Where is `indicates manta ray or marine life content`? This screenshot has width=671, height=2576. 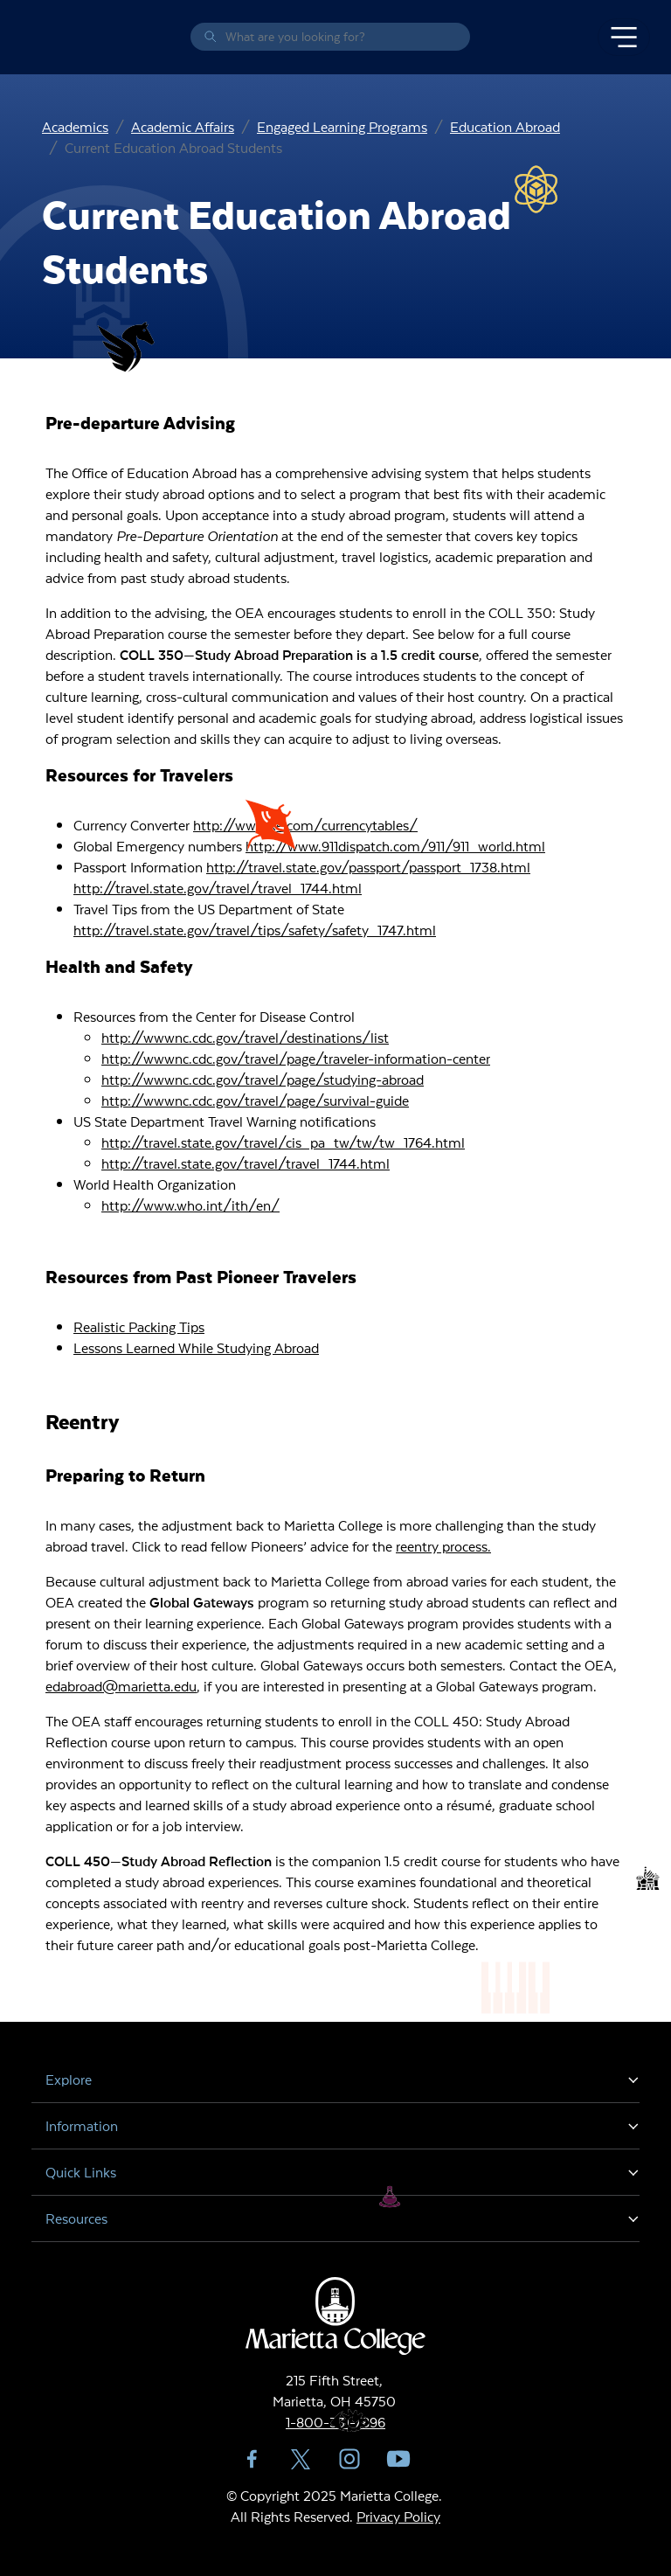
indicates manta ray or marine life content is located at coordinates (270, 824).